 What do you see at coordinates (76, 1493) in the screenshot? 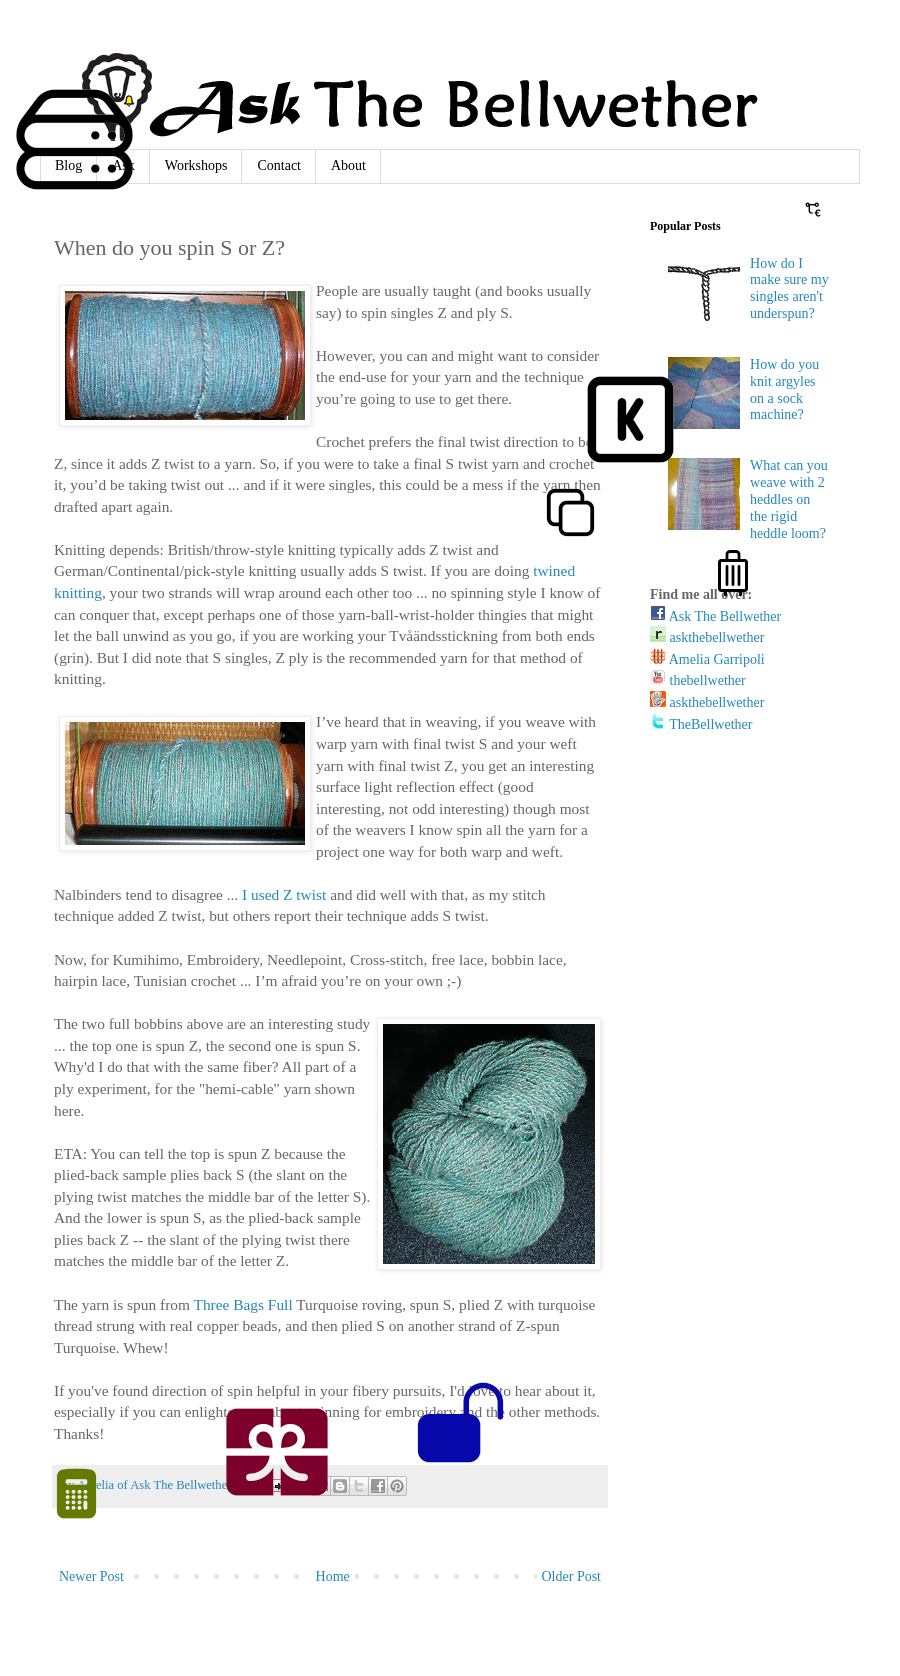
I see `open the calculator app` at bounding box center [76, 1493].